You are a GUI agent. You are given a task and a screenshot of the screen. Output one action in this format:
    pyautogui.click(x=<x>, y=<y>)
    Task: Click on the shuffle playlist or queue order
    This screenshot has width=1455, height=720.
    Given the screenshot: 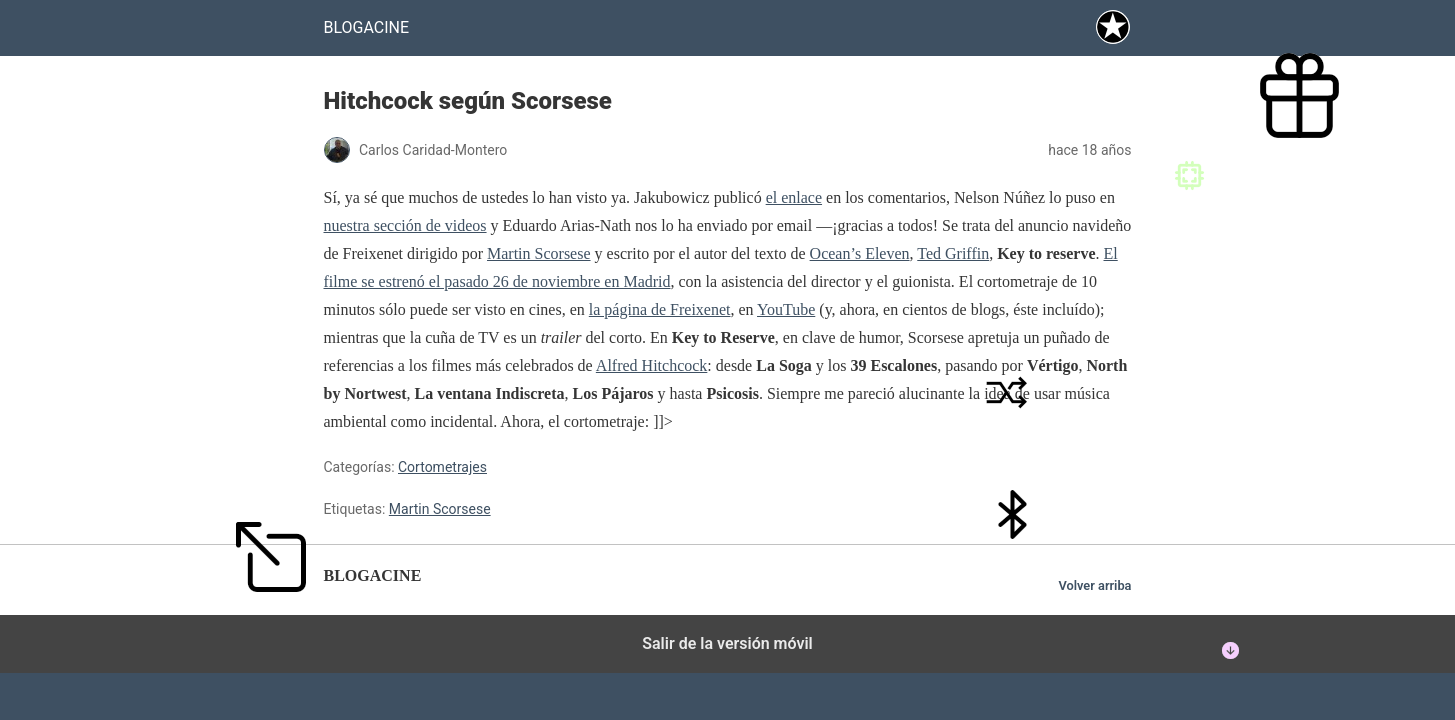 What is the action you would take?
    pyautogui.click(x=1006, y=392)
    